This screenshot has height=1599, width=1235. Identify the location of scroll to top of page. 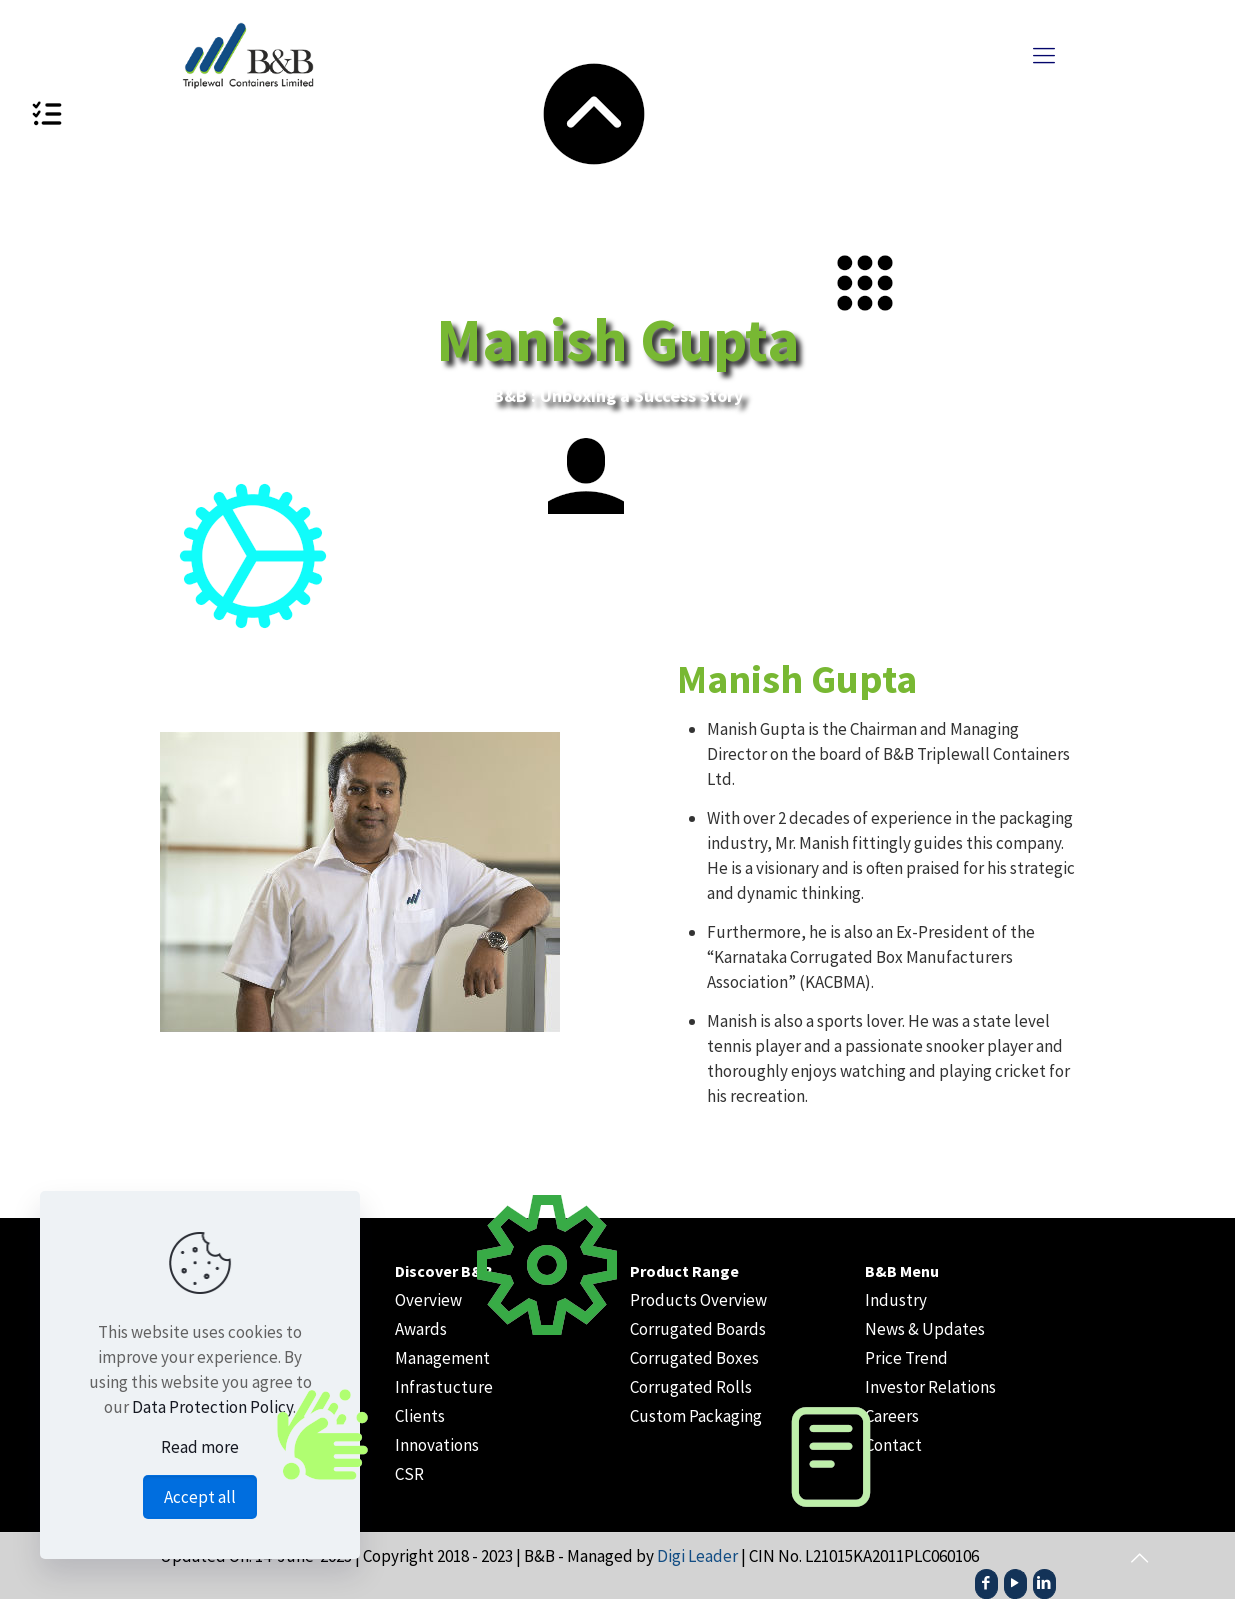
(594, 114).